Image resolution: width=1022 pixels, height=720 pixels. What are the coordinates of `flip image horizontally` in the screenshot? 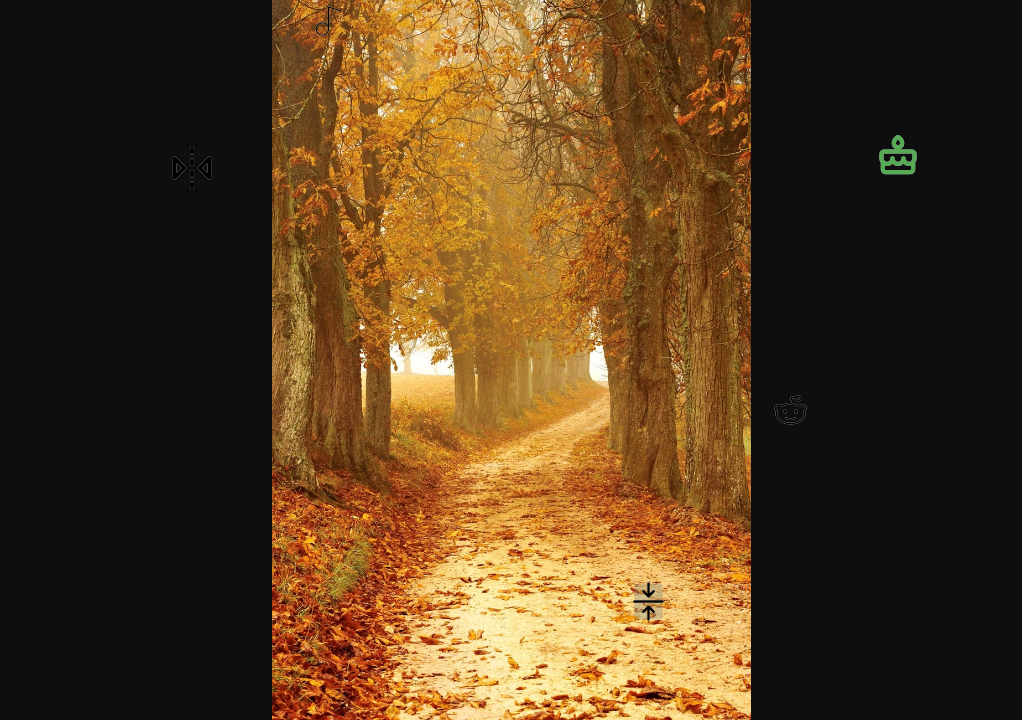 It's located at (192, 168).